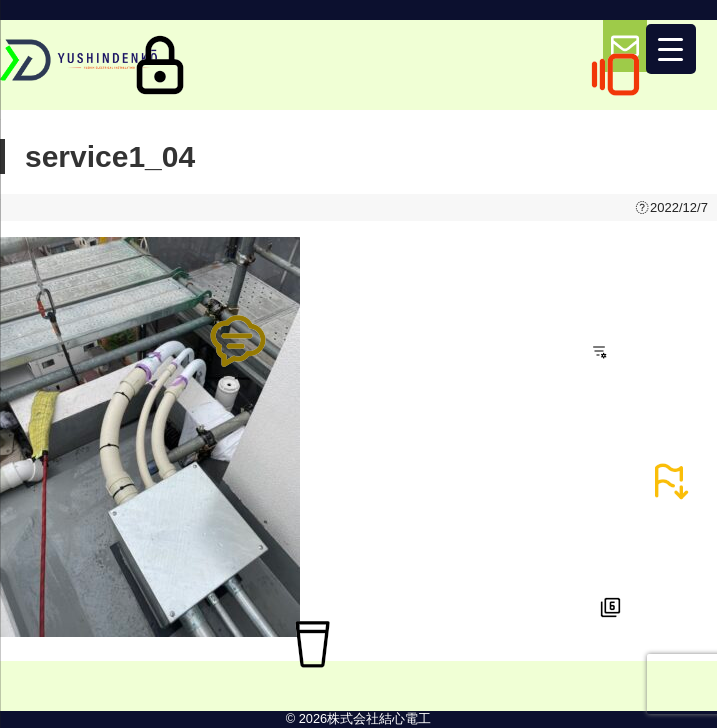  What do you see at coordinates (669, 480) in the screenshot?
I see `lower priority or demote a flagged item` at bounding box center [669, 480].